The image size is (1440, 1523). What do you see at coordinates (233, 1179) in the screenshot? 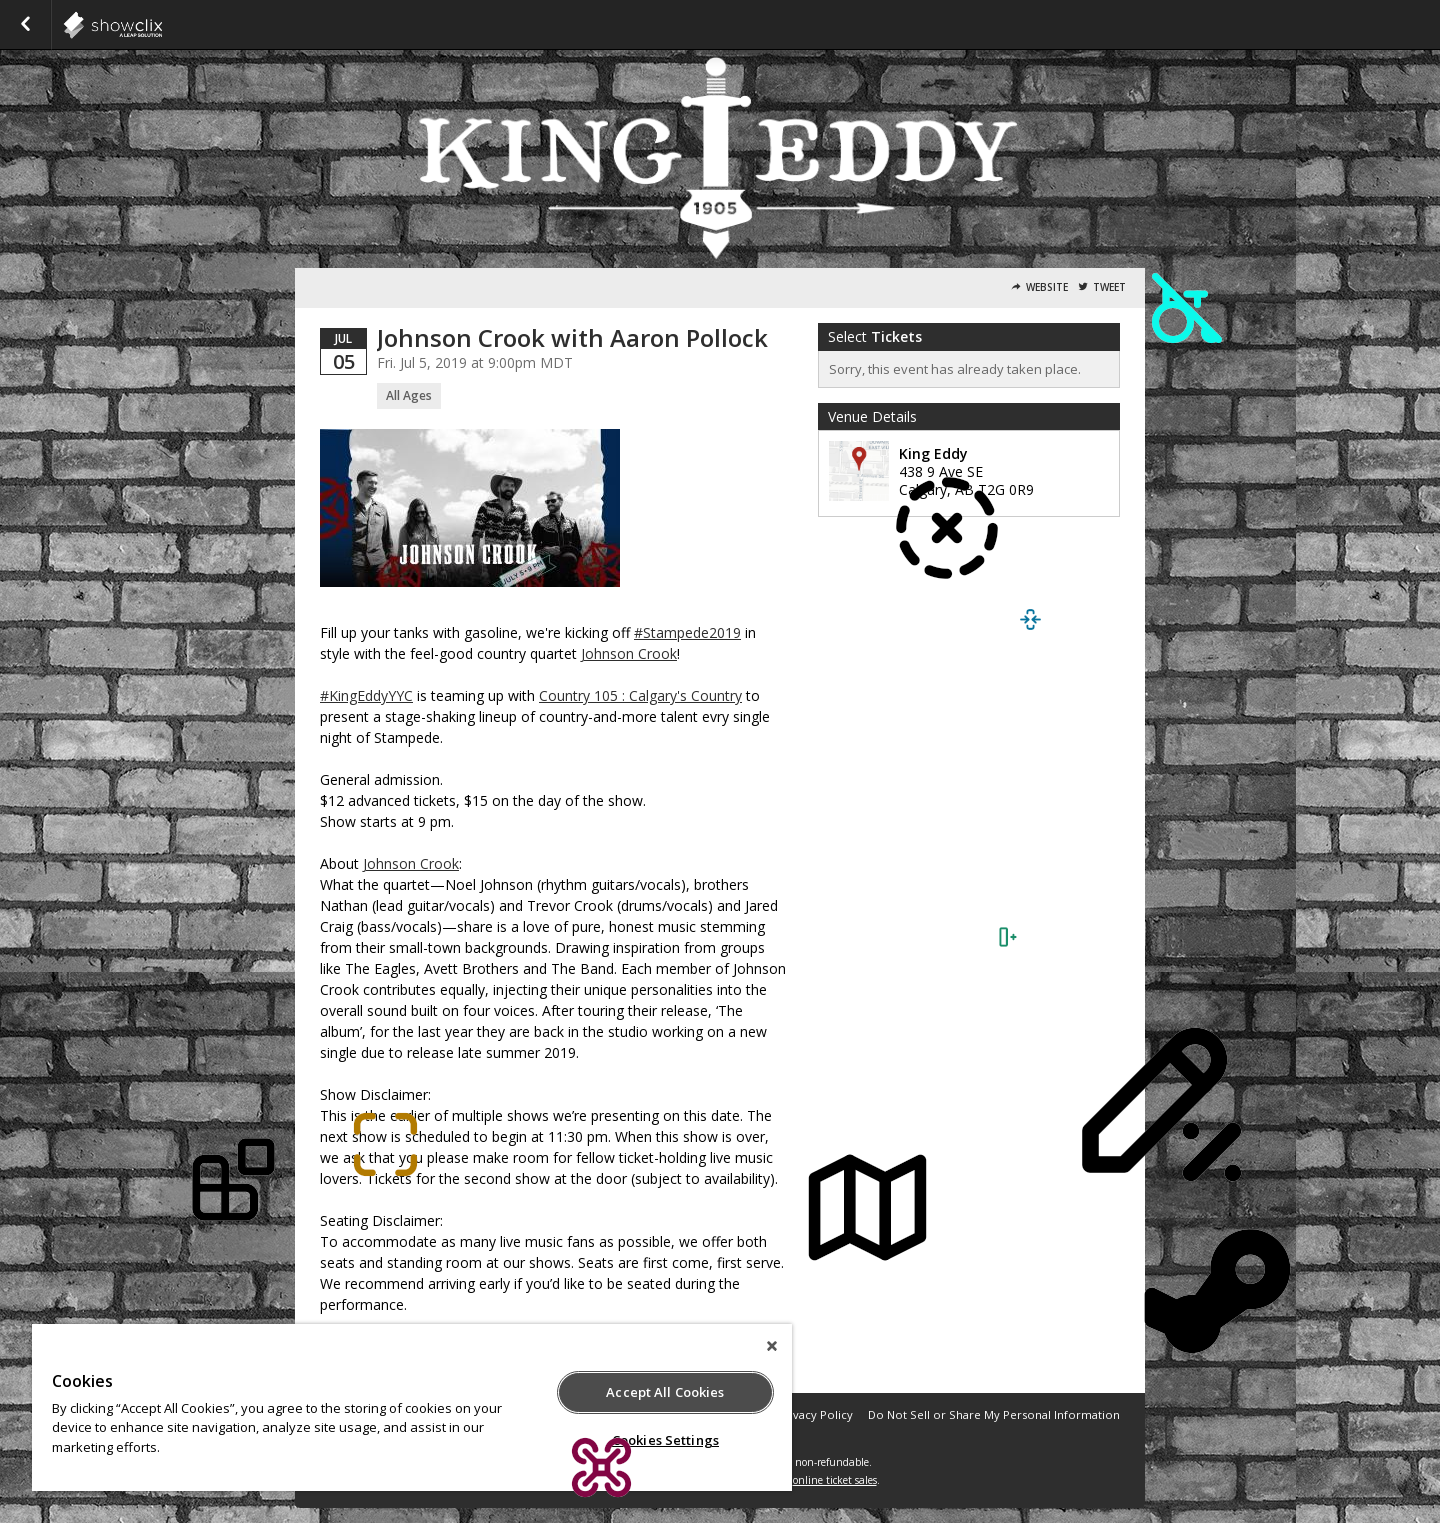
I see `access modular components or building blocks` at bounding box center [233, 1179].